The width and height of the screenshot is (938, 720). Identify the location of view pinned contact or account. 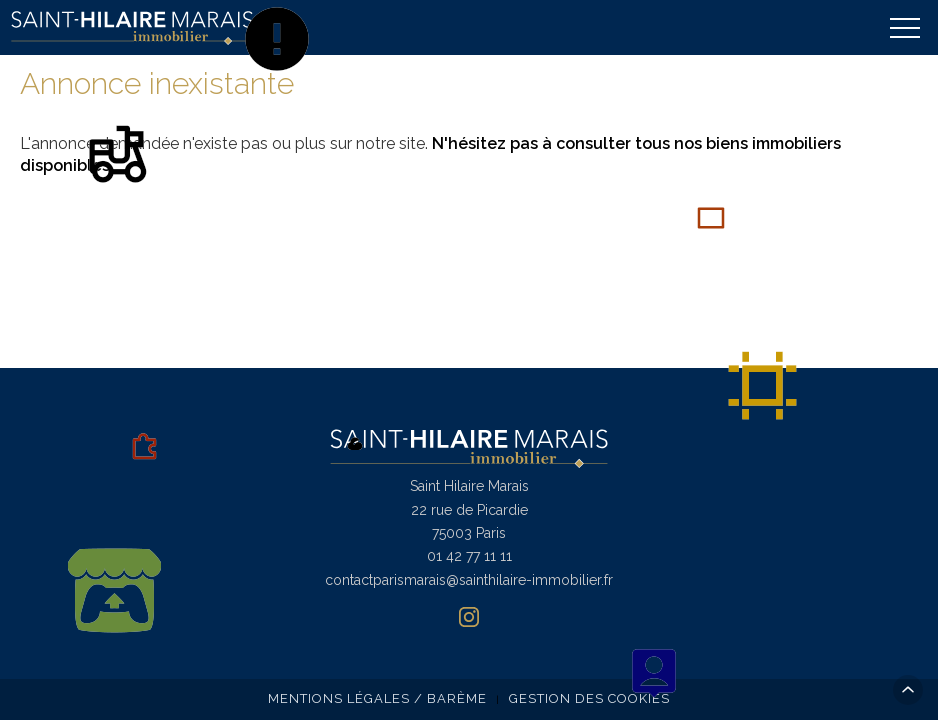
(654, 671).